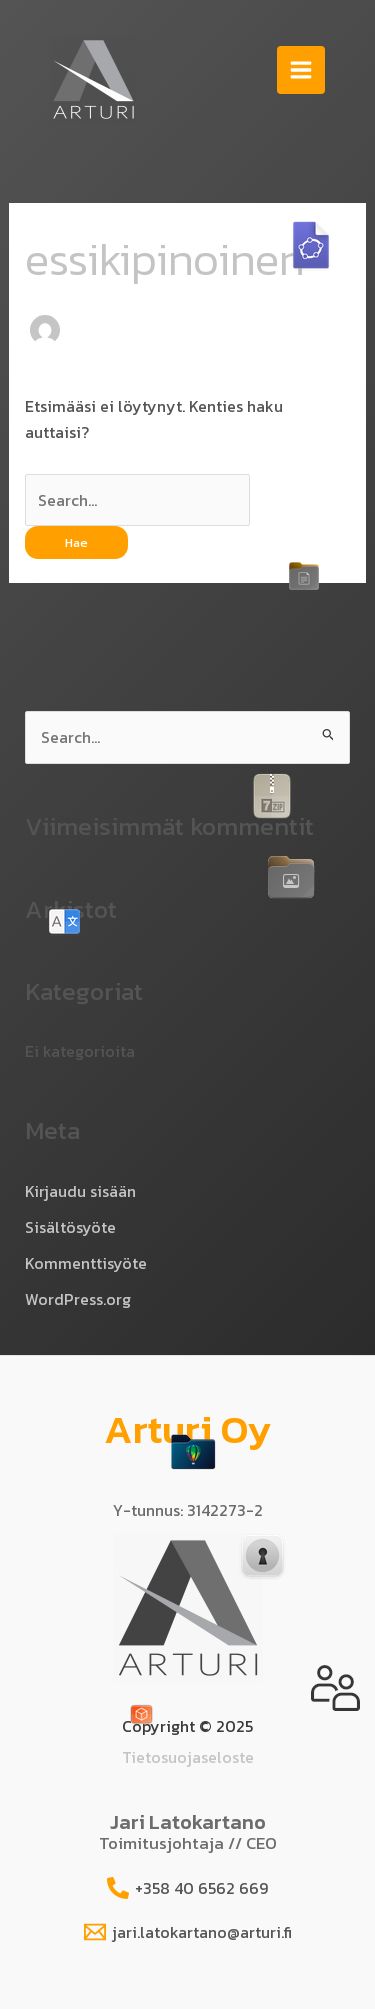  What do you see at coordinates (335, 1686) in the screenshot?
I see `access user account settings` at bounding box center [335, 1686].